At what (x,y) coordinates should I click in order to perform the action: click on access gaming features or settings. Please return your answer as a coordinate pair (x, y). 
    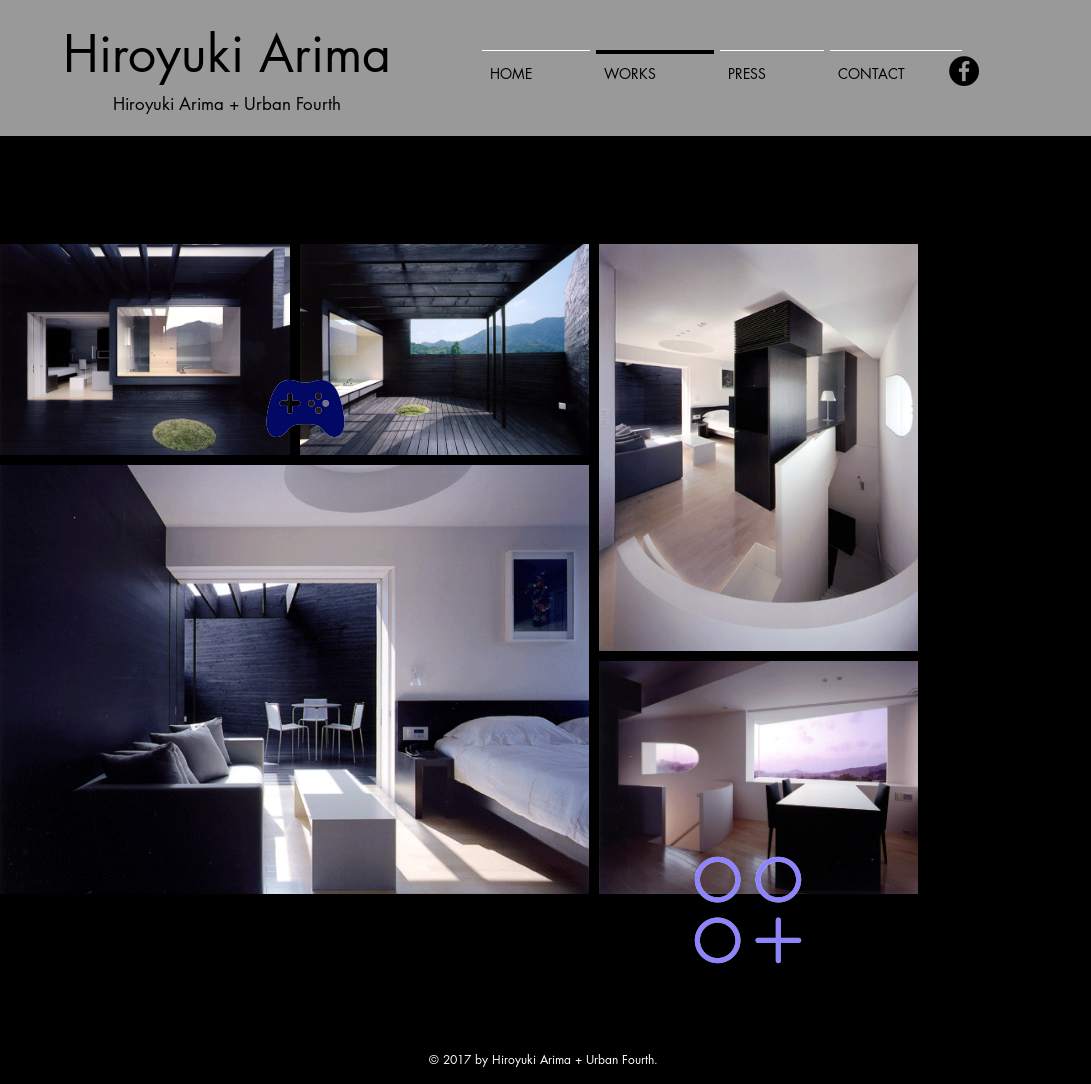
    Looking at the image, I should click on (305, 408).